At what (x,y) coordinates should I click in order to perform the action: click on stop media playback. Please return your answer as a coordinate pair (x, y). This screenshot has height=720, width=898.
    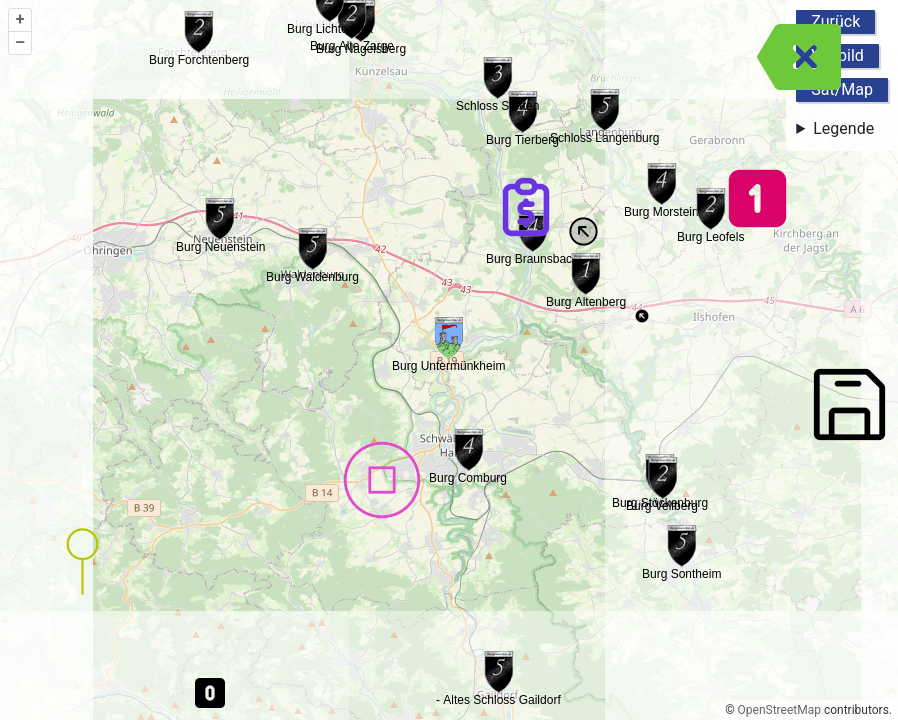
    Looking at the image, I should click on (382, 480).